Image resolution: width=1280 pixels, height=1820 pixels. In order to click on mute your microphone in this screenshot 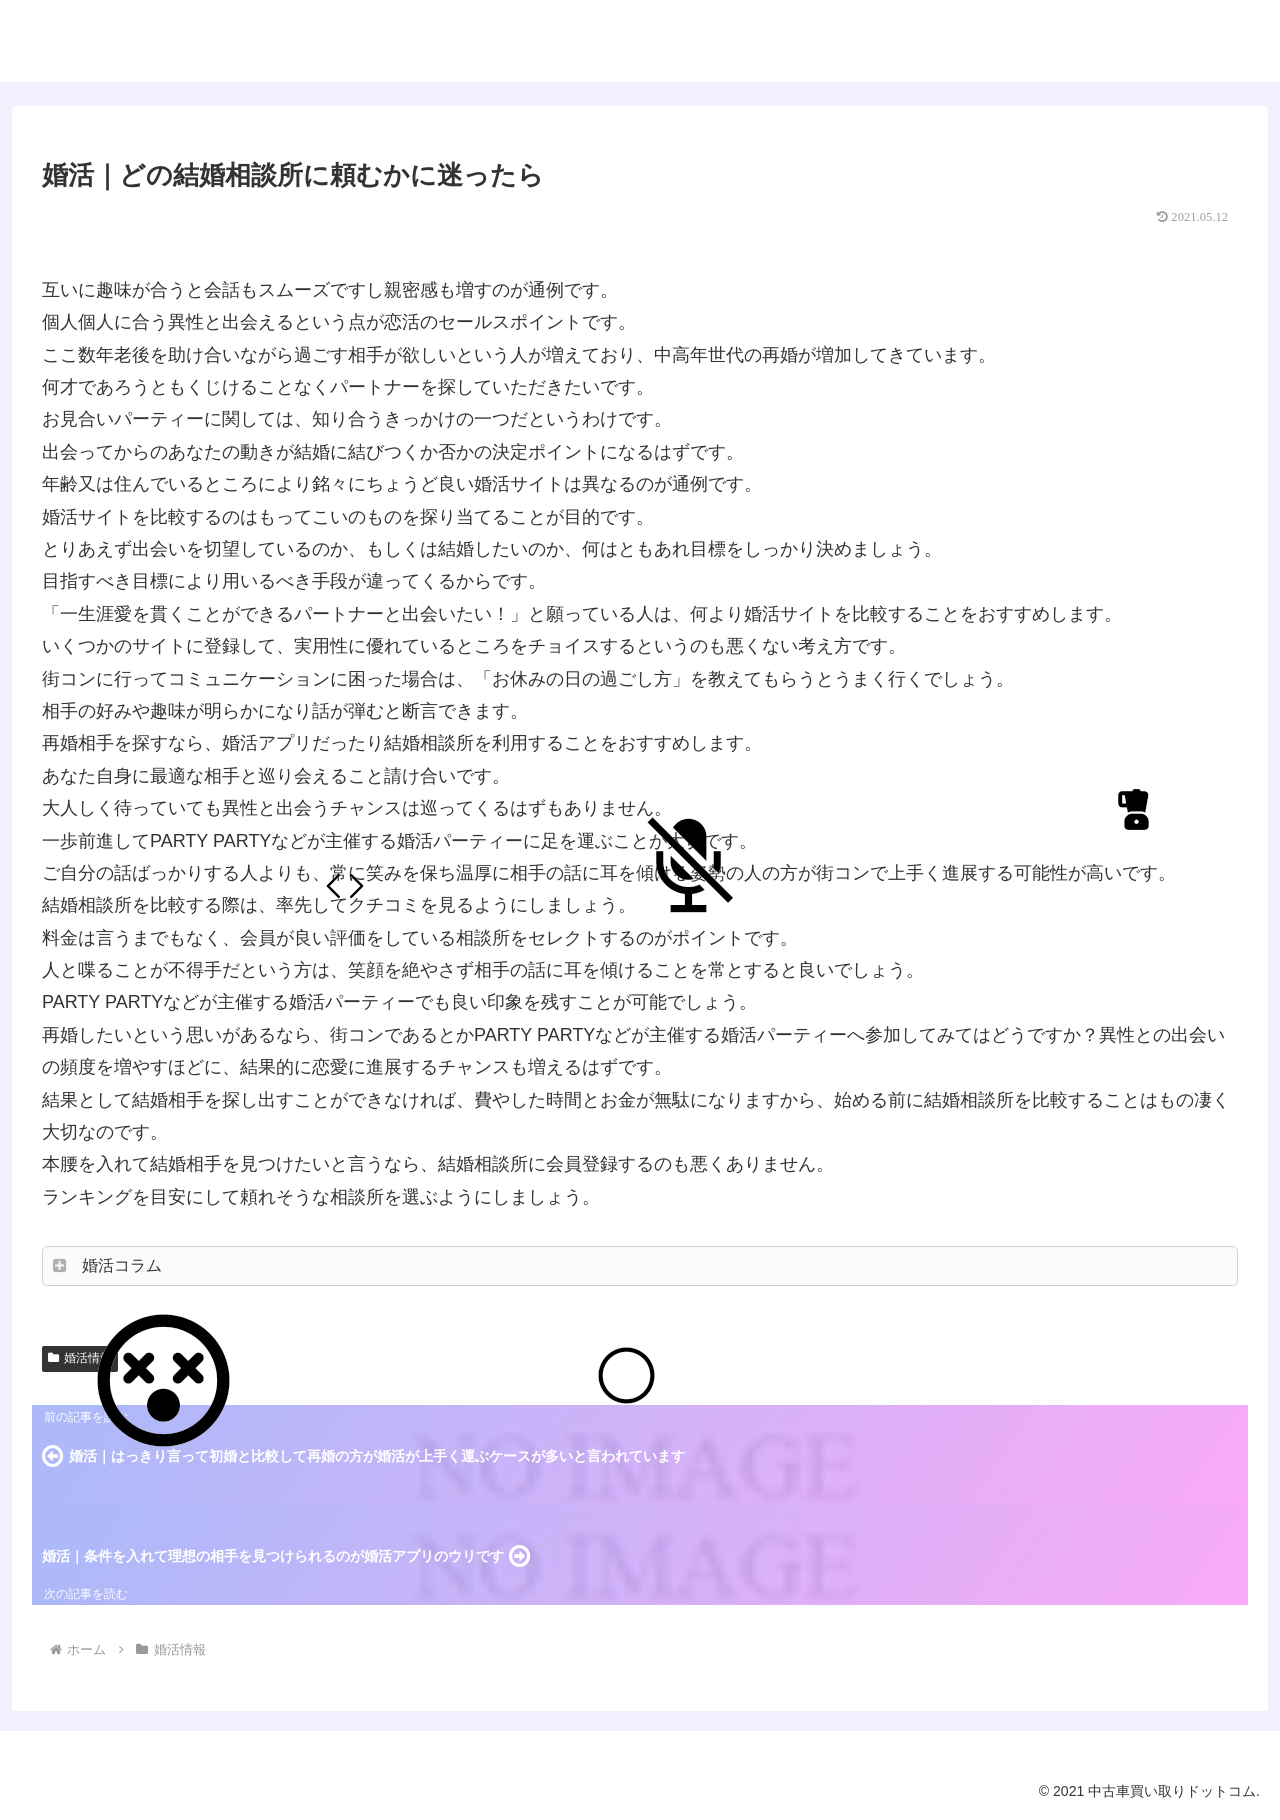, I will do `click(688, 865)`.